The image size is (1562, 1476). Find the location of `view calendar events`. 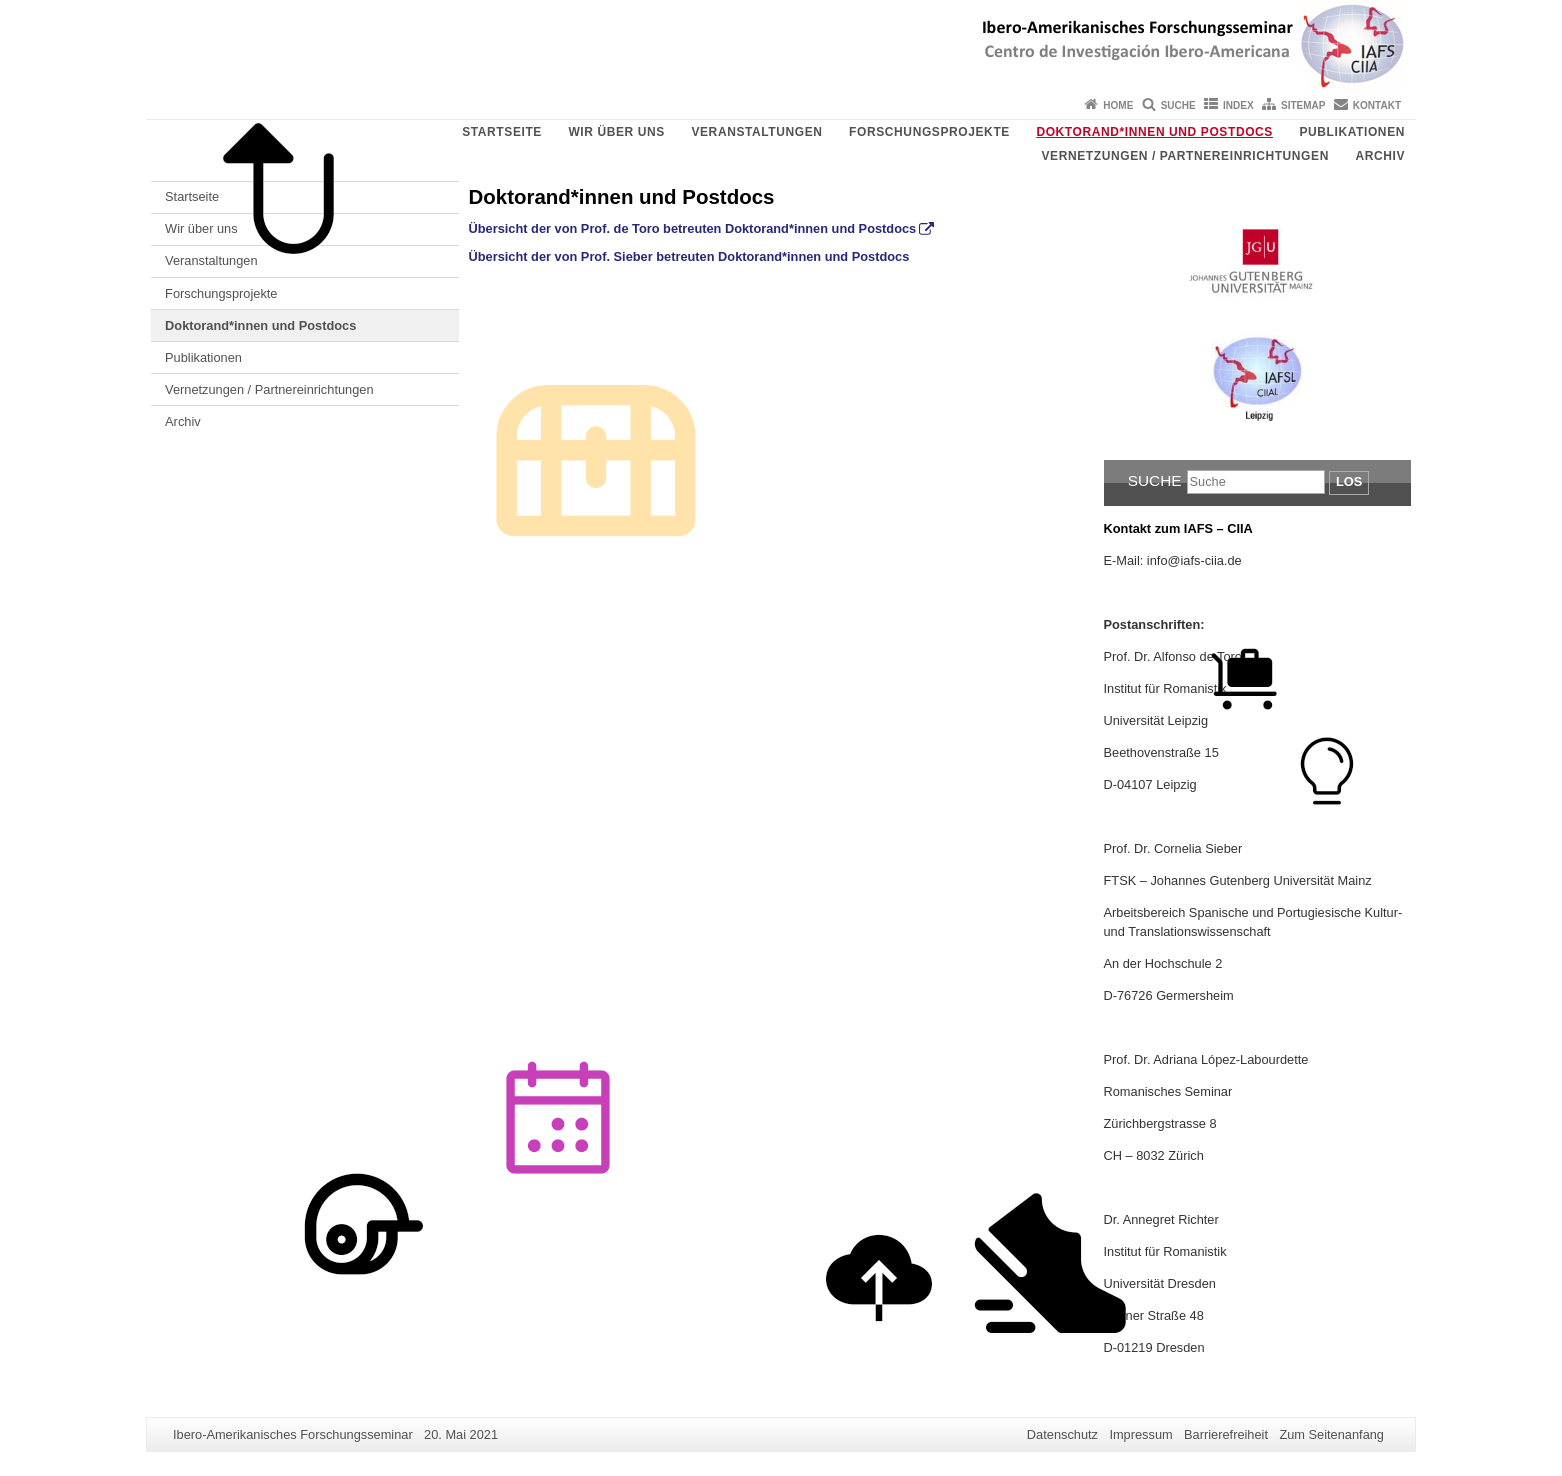

view calendar events is located at coordinates (558, 1122).